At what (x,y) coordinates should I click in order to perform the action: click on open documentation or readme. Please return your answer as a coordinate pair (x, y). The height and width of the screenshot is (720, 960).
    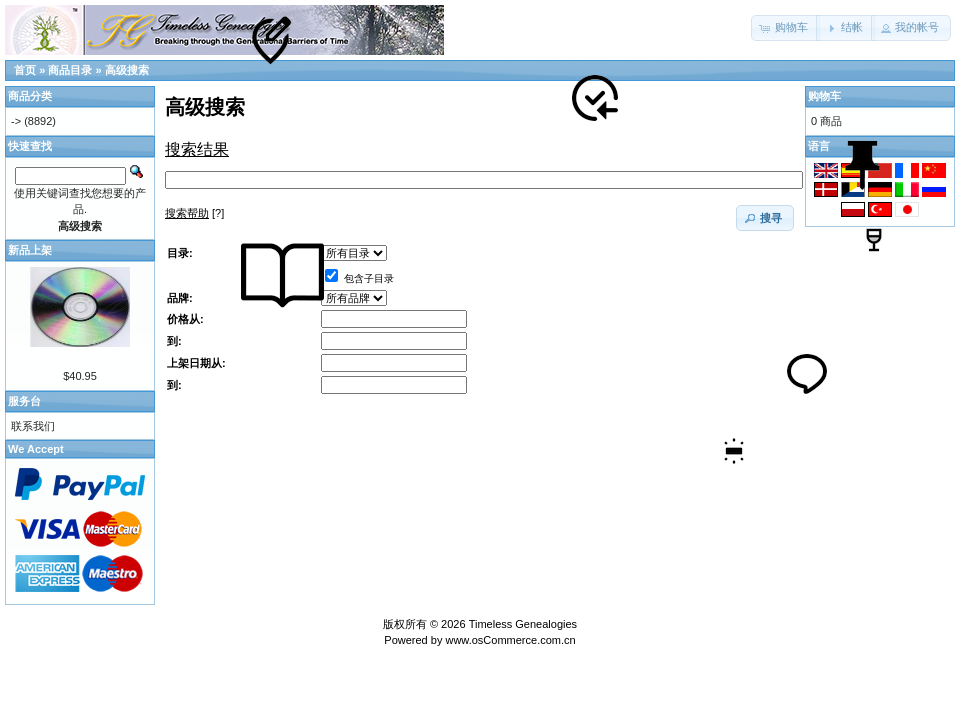
    Looking at the image, I should click on (282, 274).